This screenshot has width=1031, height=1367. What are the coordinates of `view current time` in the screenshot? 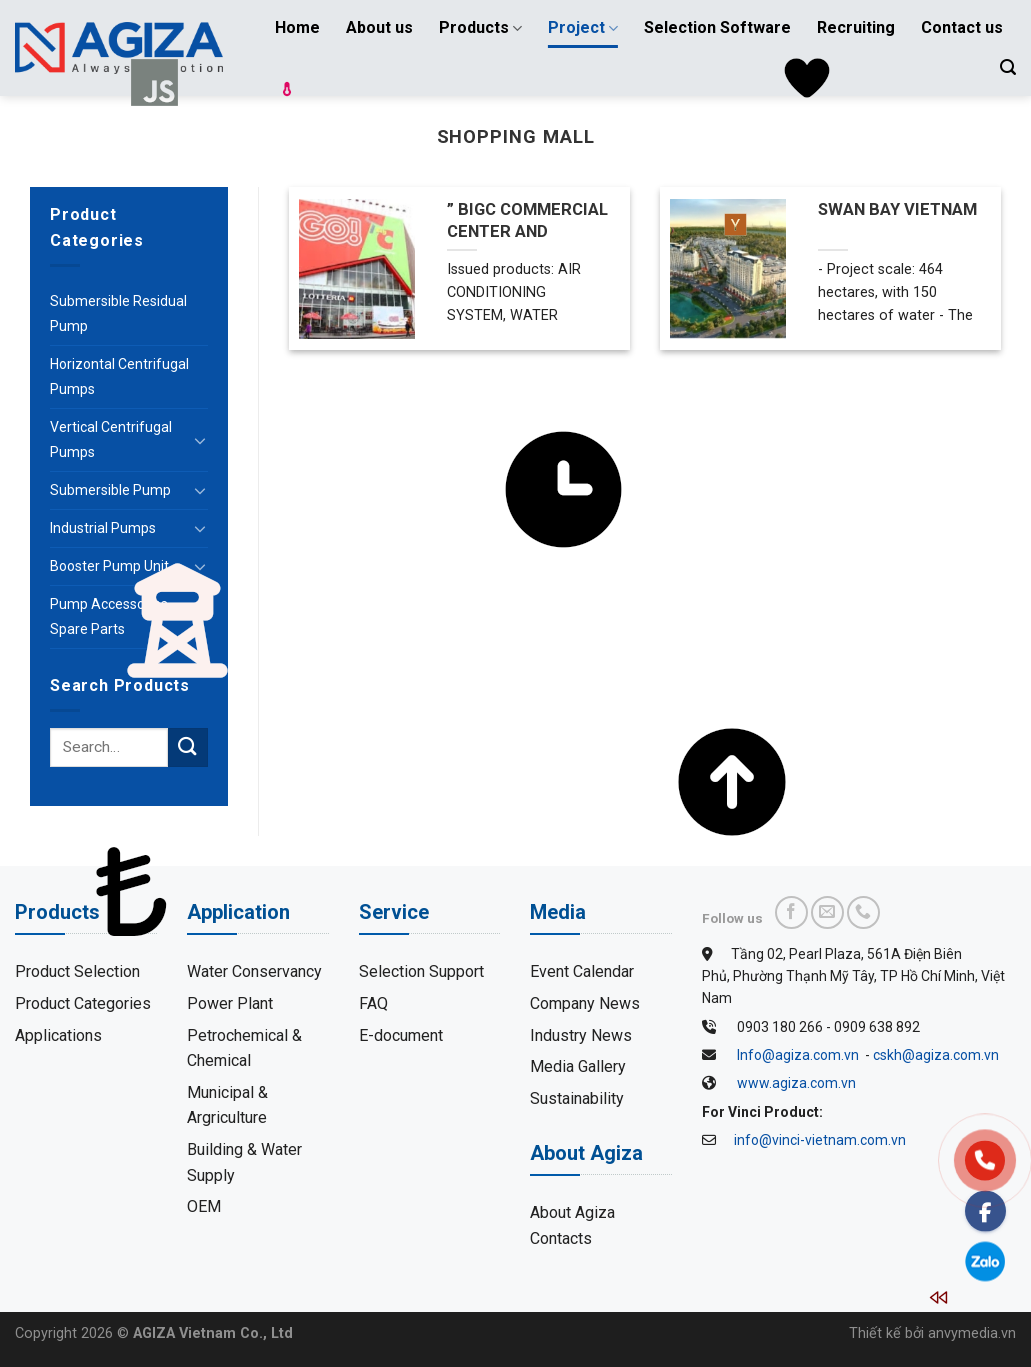 It's located at (563, 489).